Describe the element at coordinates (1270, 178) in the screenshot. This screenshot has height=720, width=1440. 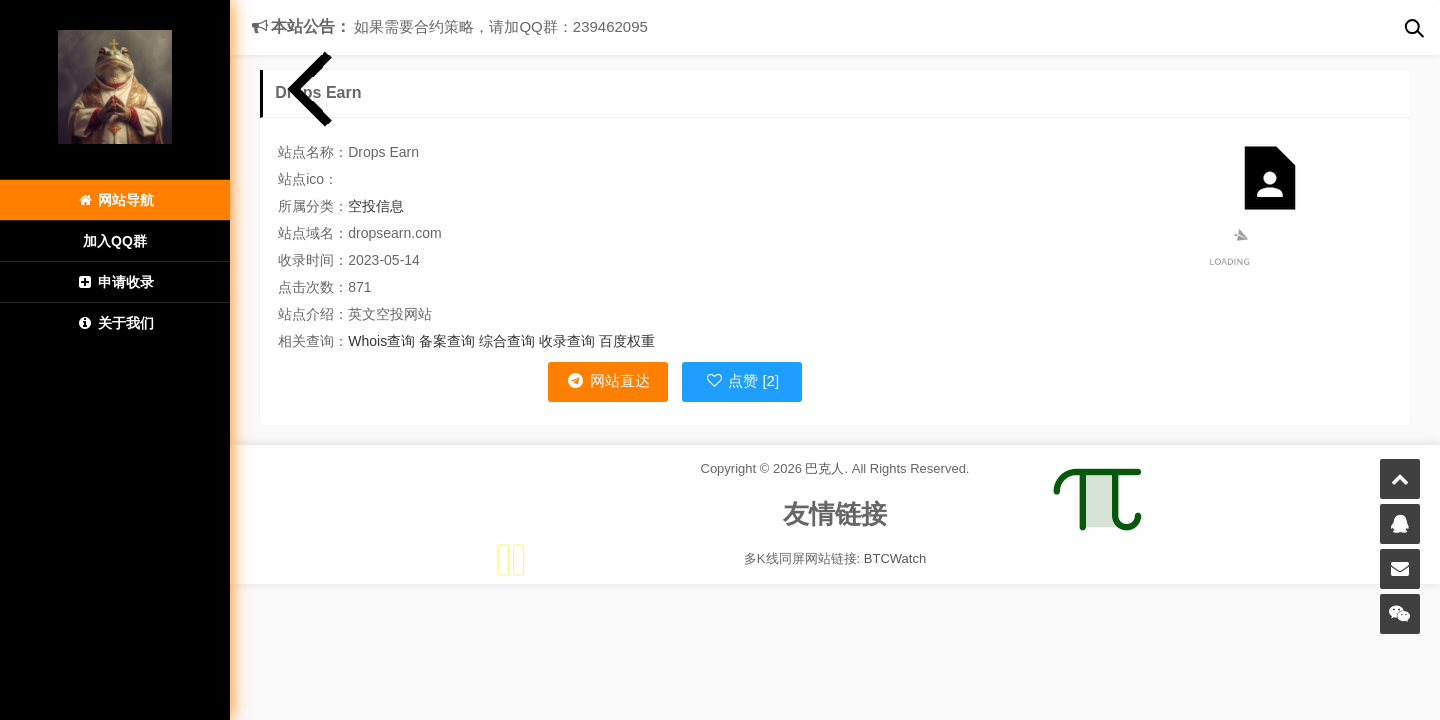
I see `view contact details` at that location.